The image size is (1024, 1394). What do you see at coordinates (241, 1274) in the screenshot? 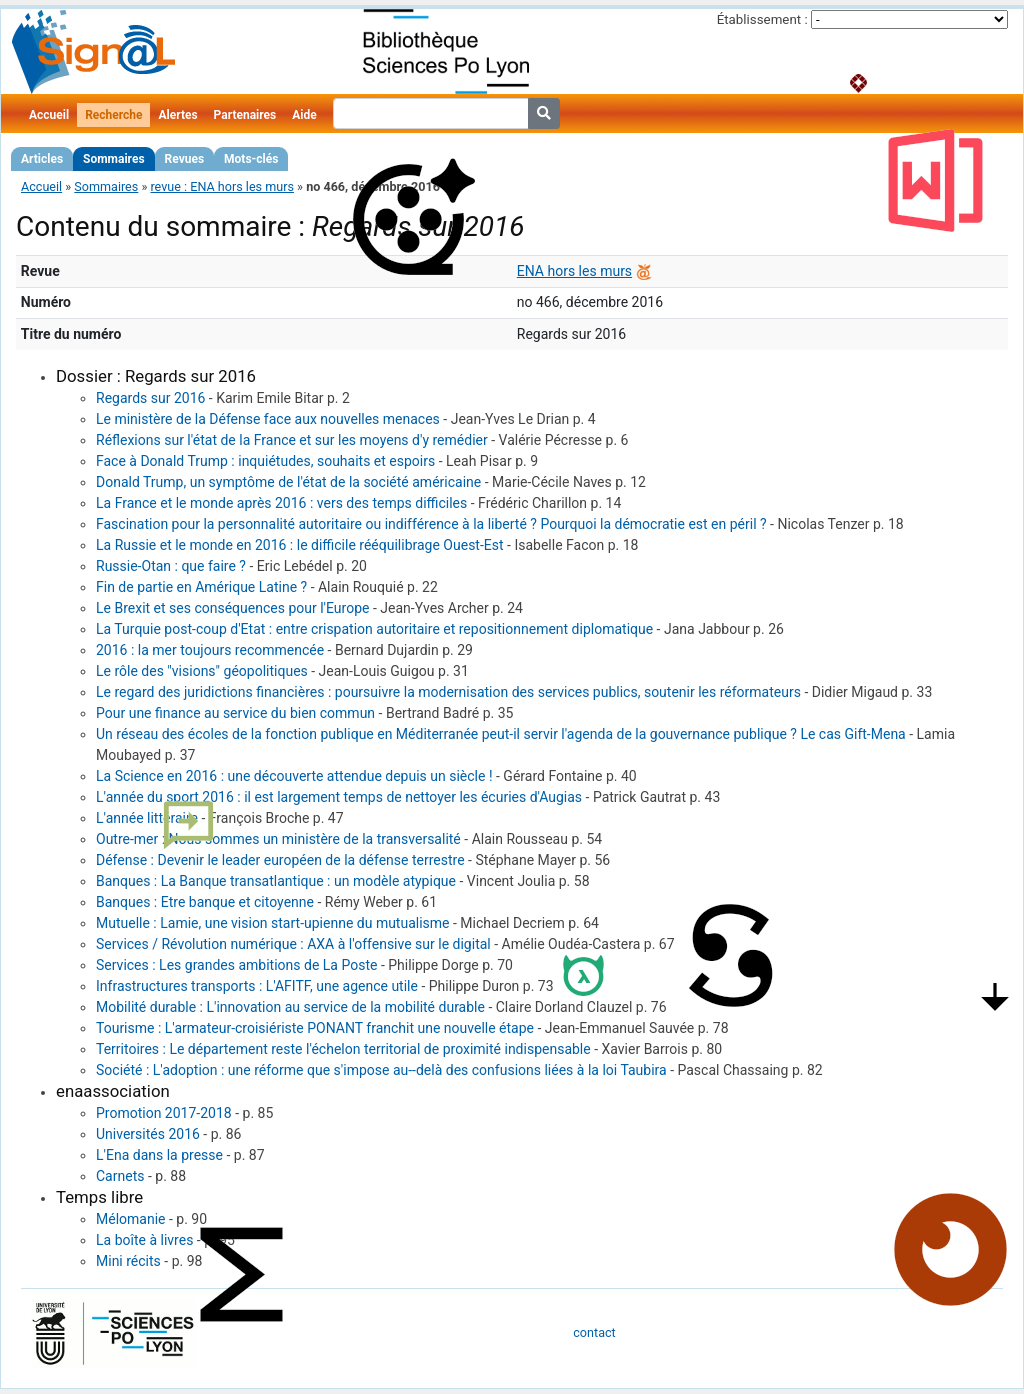
I see `insert a mathematical sum or formula` at bounding box center [241, 1274].